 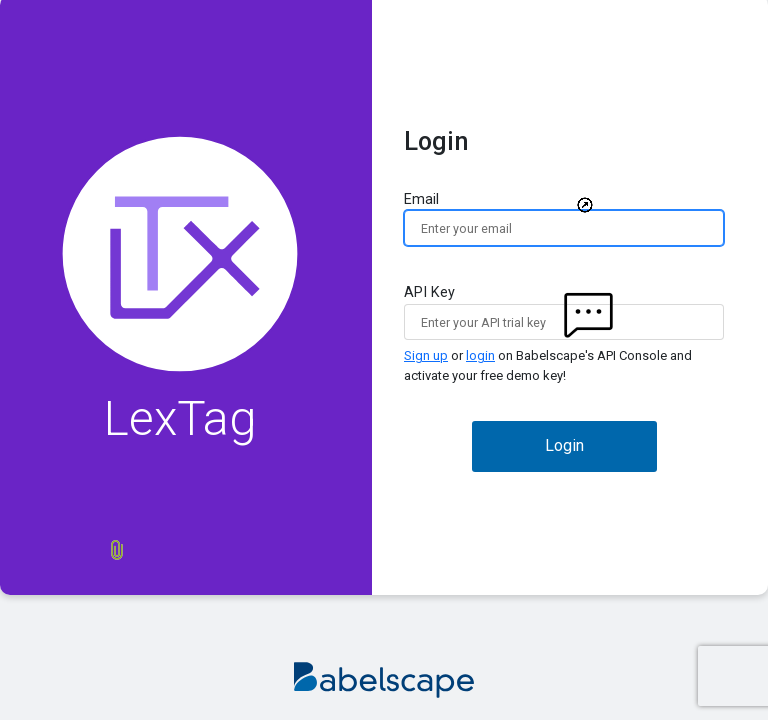 I want to click on open chat or messaging, so click(x=588, y=311).